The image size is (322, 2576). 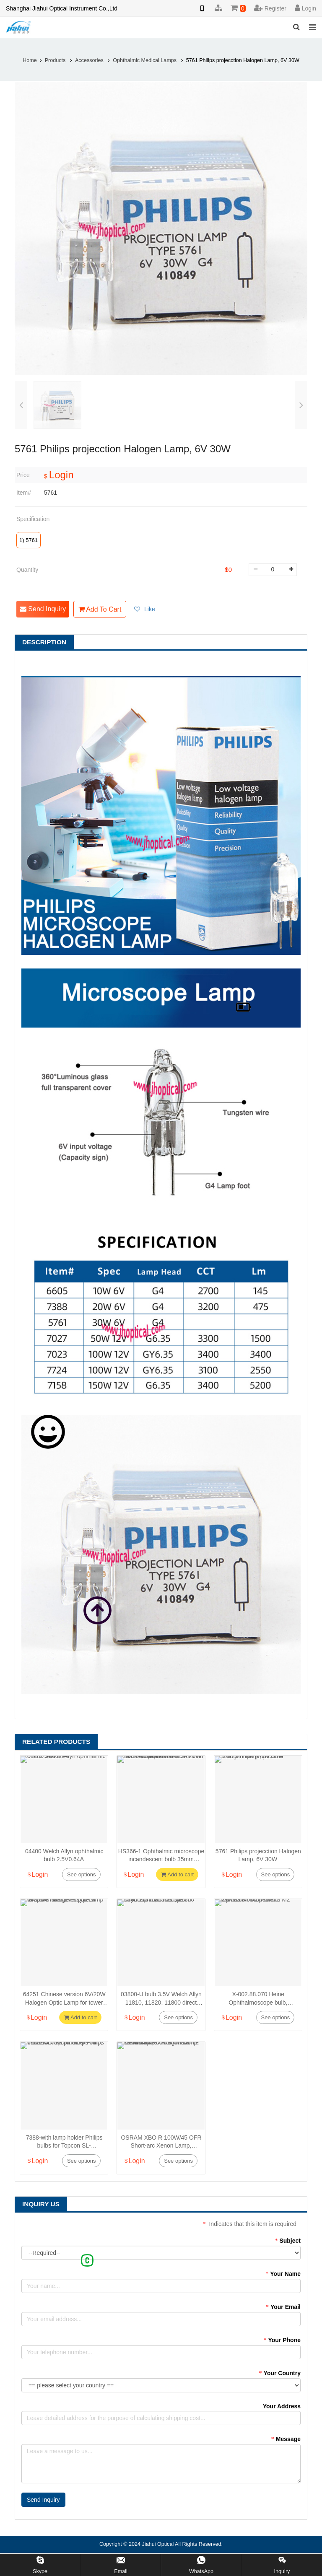 What do you see at coordinates (97, 1610) in the screenshot?
I see `scroll to top of page` at bounding box center [97, 1610].